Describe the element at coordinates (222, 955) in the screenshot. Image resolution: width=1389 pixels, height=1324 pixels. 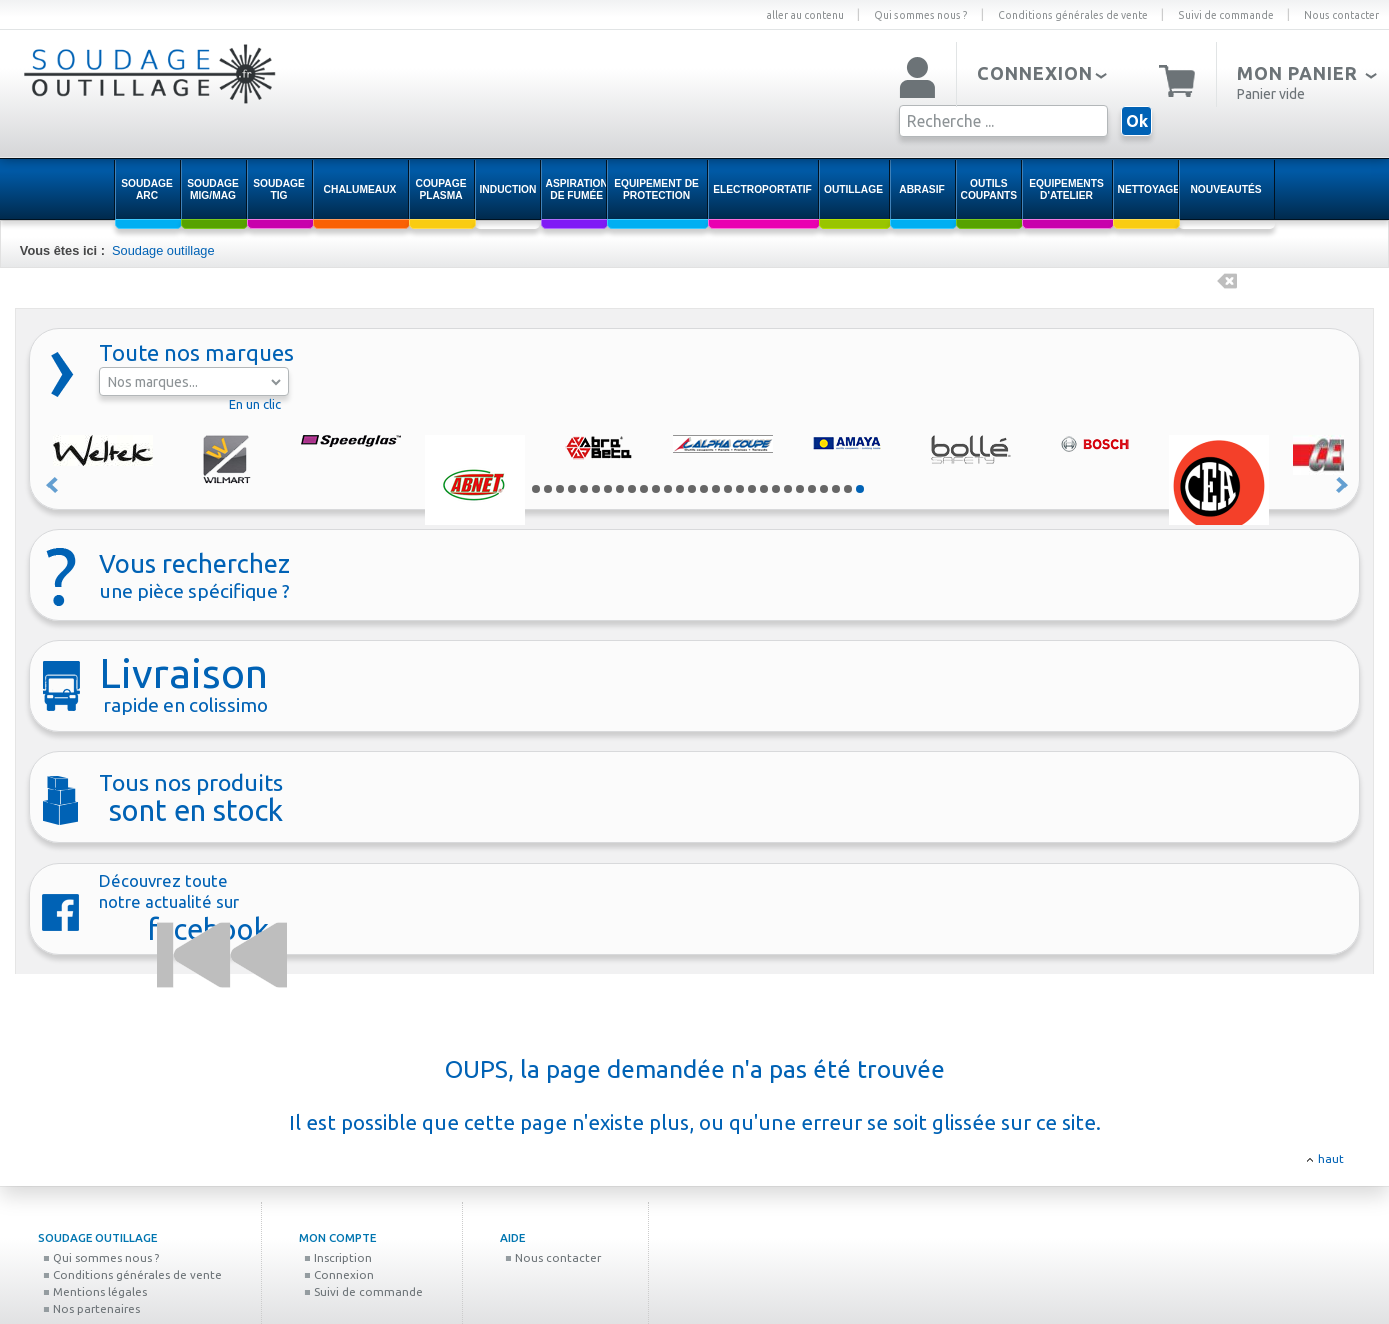
I see `skip to the previous track` at that location.